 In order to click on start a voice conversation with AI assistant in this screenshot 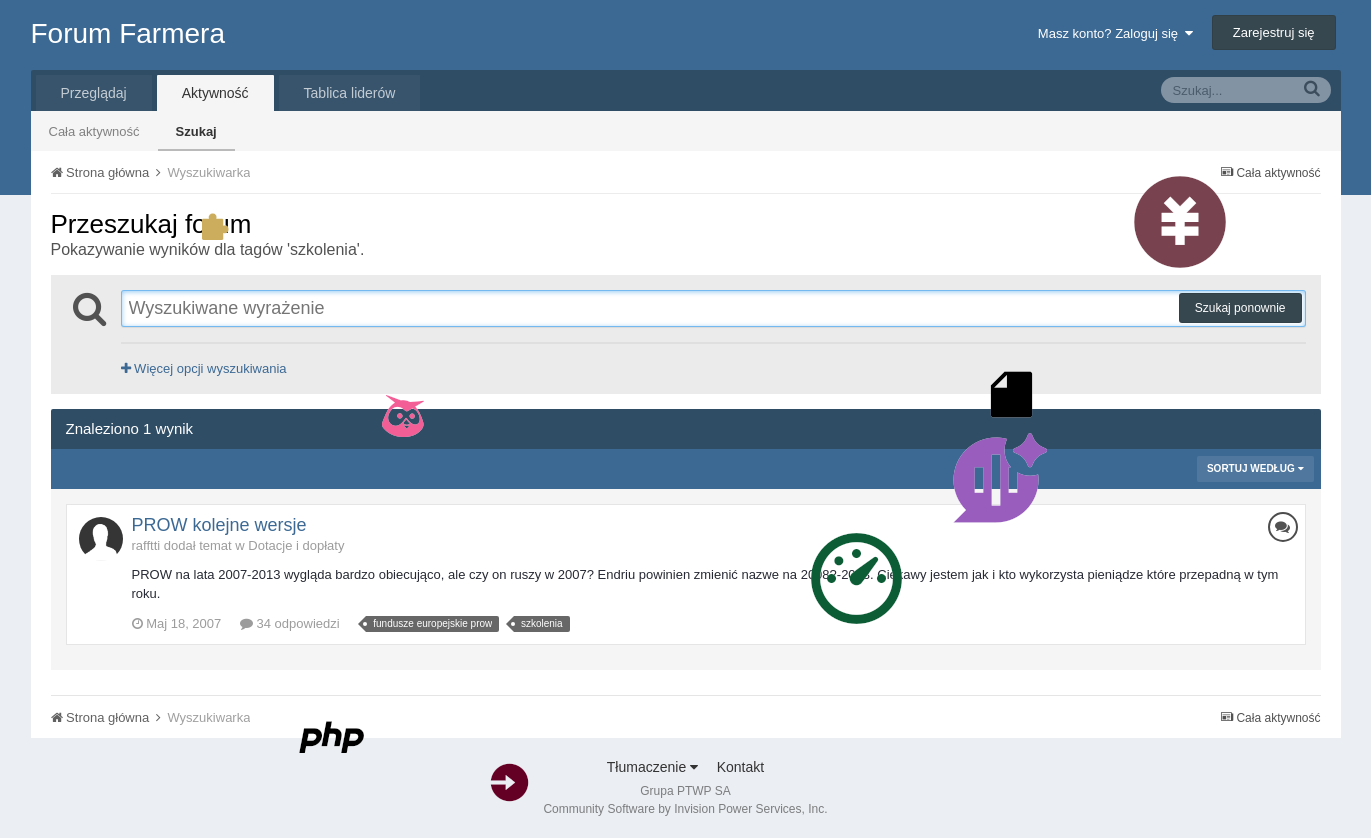, I will do `click(996, 480)`.